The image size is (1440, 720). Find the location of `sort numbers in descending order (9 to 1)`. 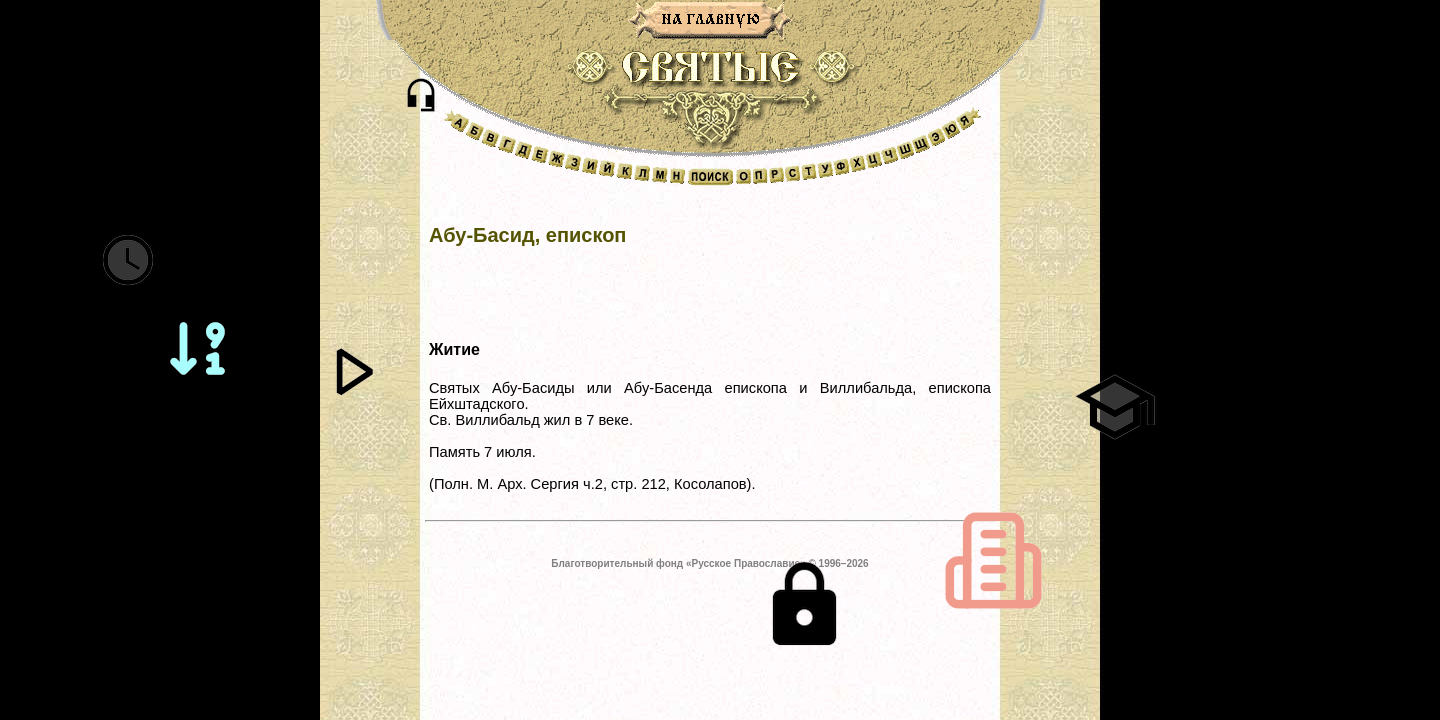

sort numbers in descending order (9 to 1) is located at coordinates (198, 348).